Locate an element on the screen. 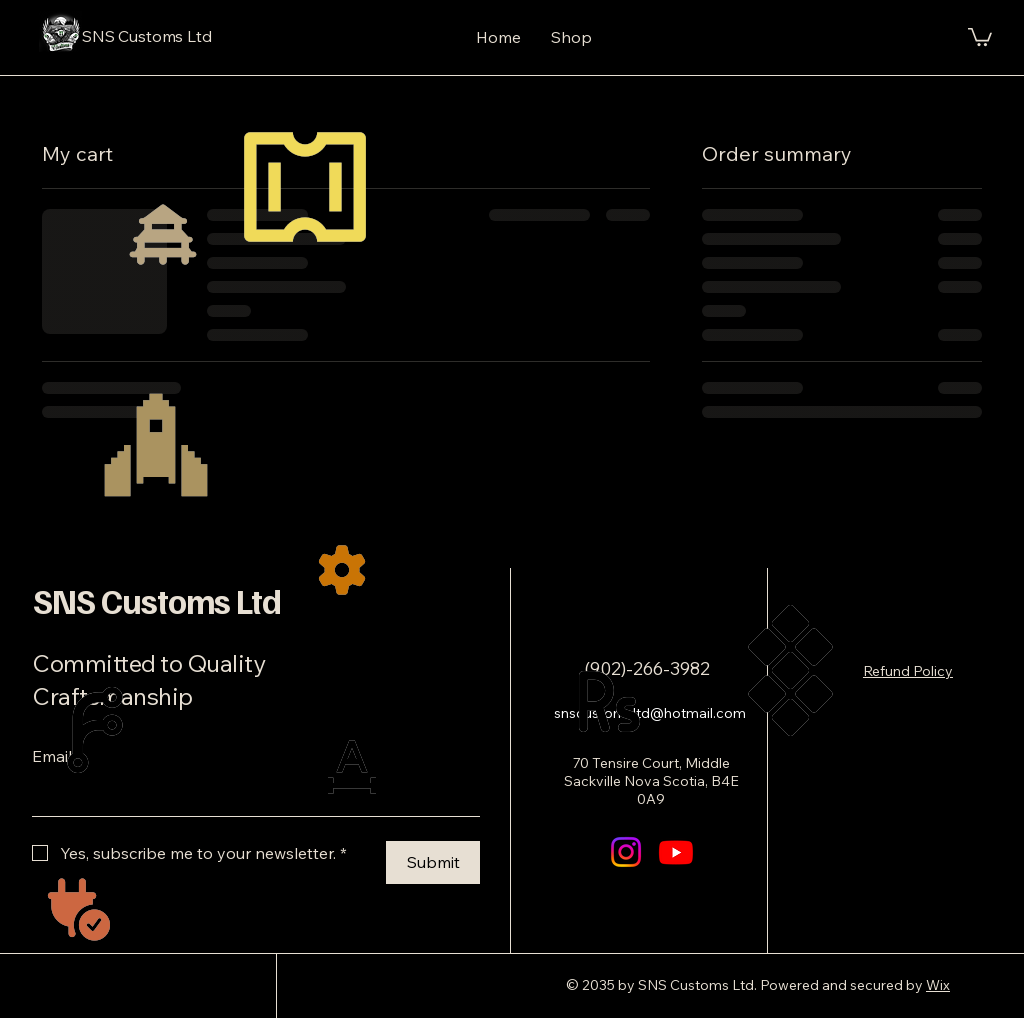 The width and height of the screenshot is (1024, 1018). indicates Indian rupee currency is located at coordinates (609, 701).